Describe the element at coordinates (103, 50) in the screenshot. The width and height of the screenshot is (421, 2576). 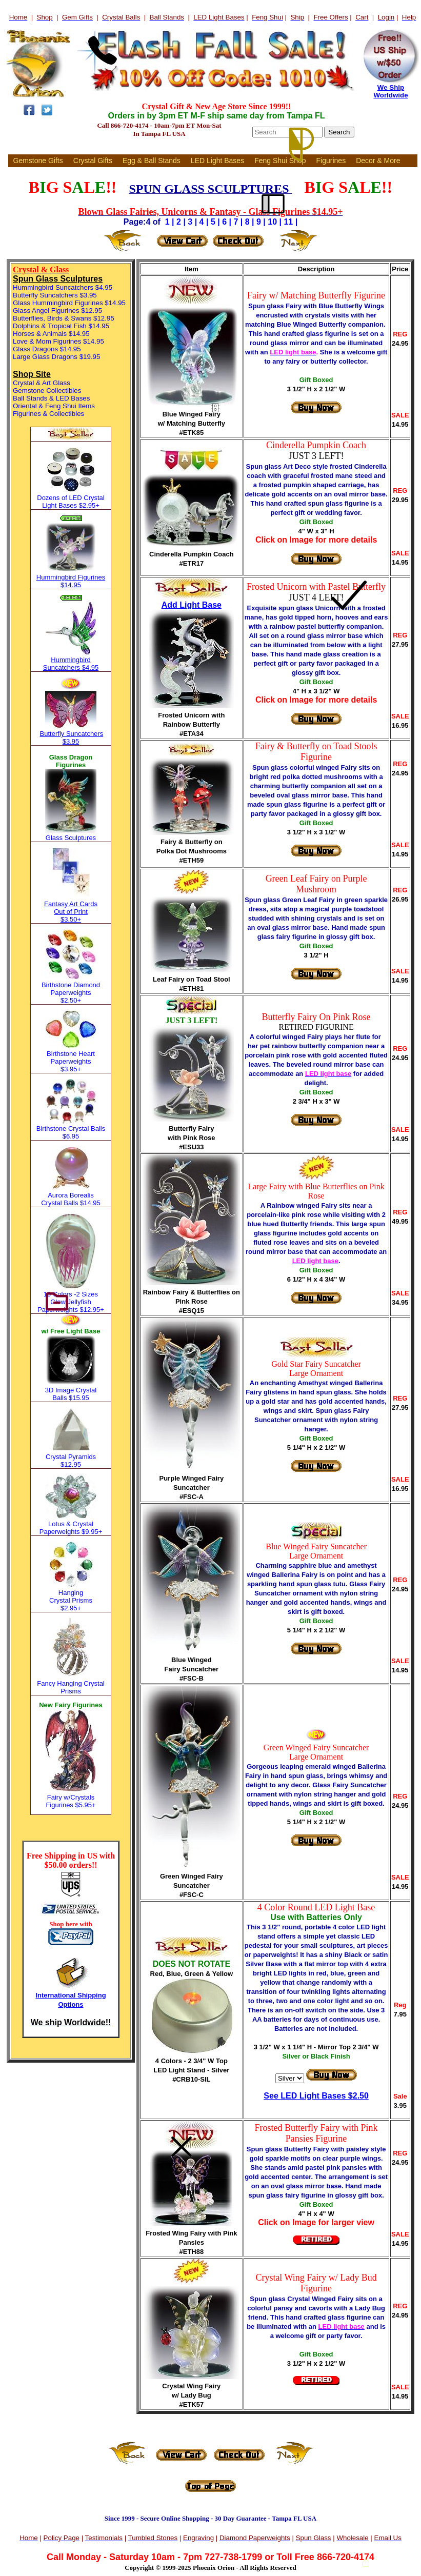
I see `make a phone call` at that location.